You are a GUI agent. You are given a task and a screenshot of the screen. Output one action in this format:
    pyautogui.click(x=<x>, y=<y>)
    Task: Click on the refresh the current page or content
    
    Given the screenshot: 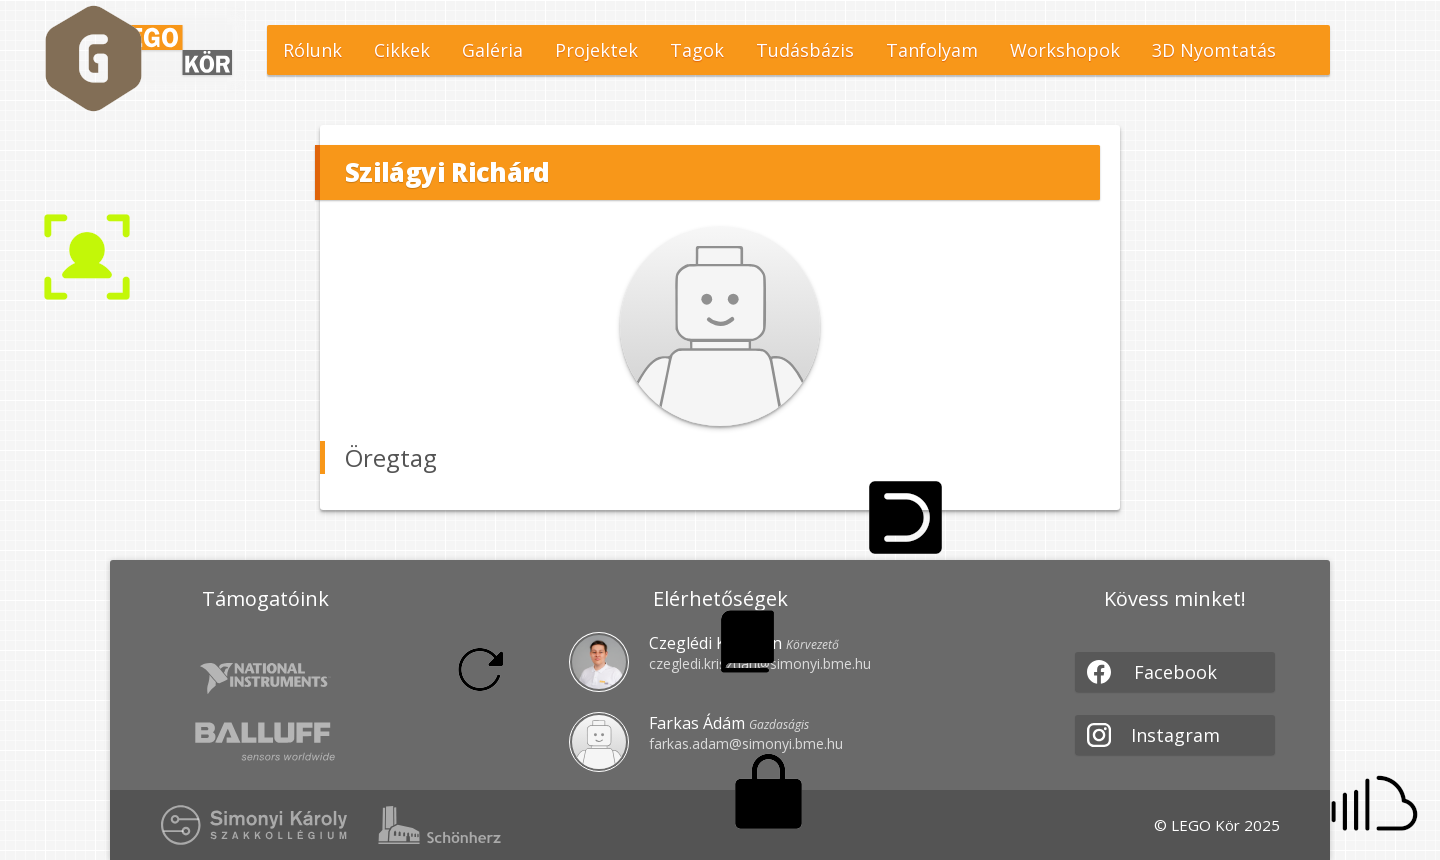 What is the action you would take?
    pyautogui.click(x=481, y=669)
    